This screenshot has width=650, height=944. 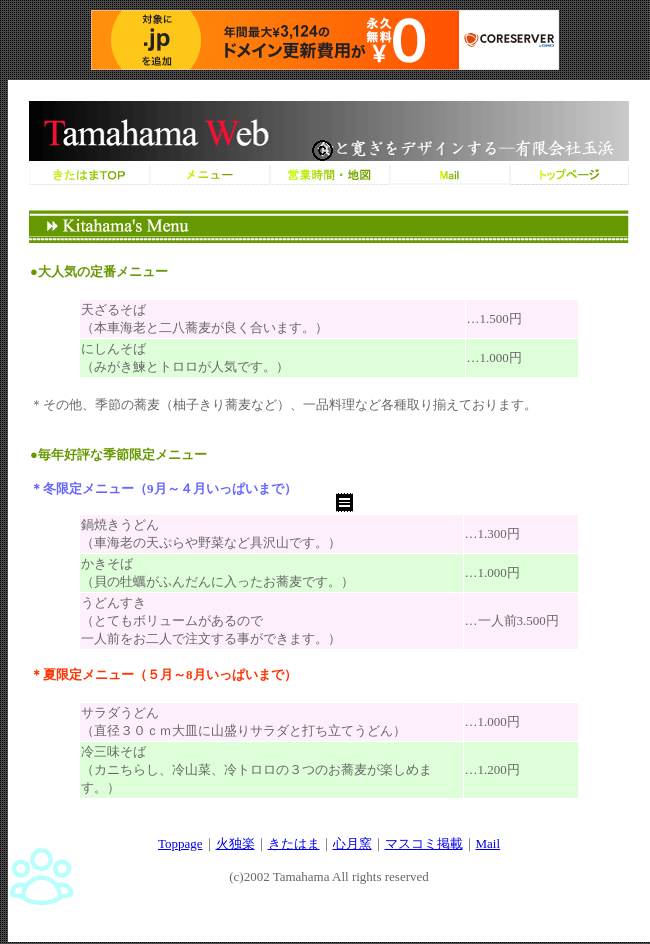 What do you see at coordinates (344, 502) in the screenshot?
I see `view purchase receipt or transaction history` at bounding box center [344, 502].